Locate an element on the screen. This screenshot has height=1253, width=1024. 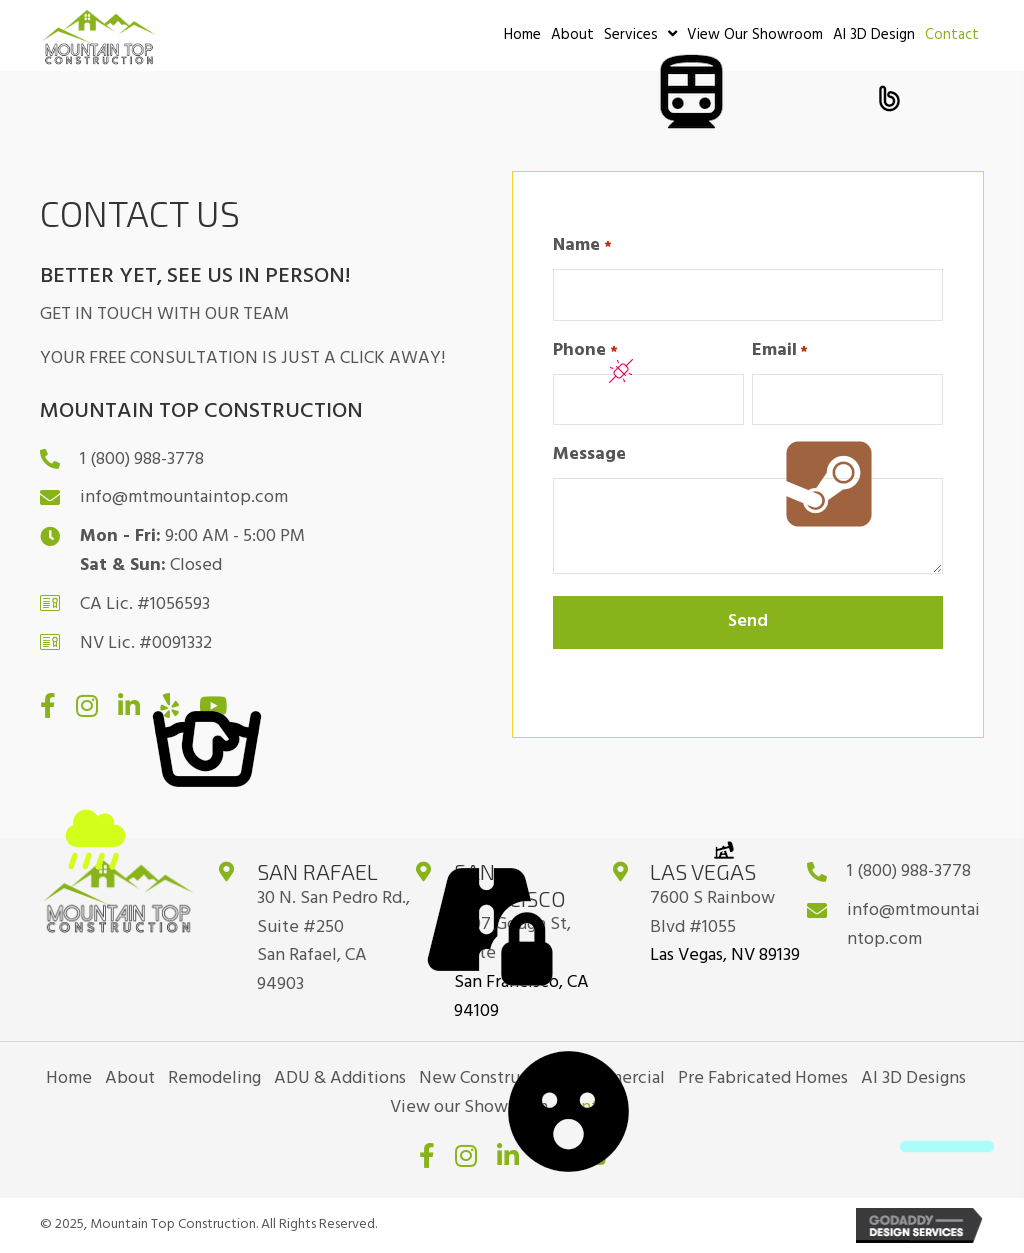
indicates an active connection established is located at coordinates (621, 371).